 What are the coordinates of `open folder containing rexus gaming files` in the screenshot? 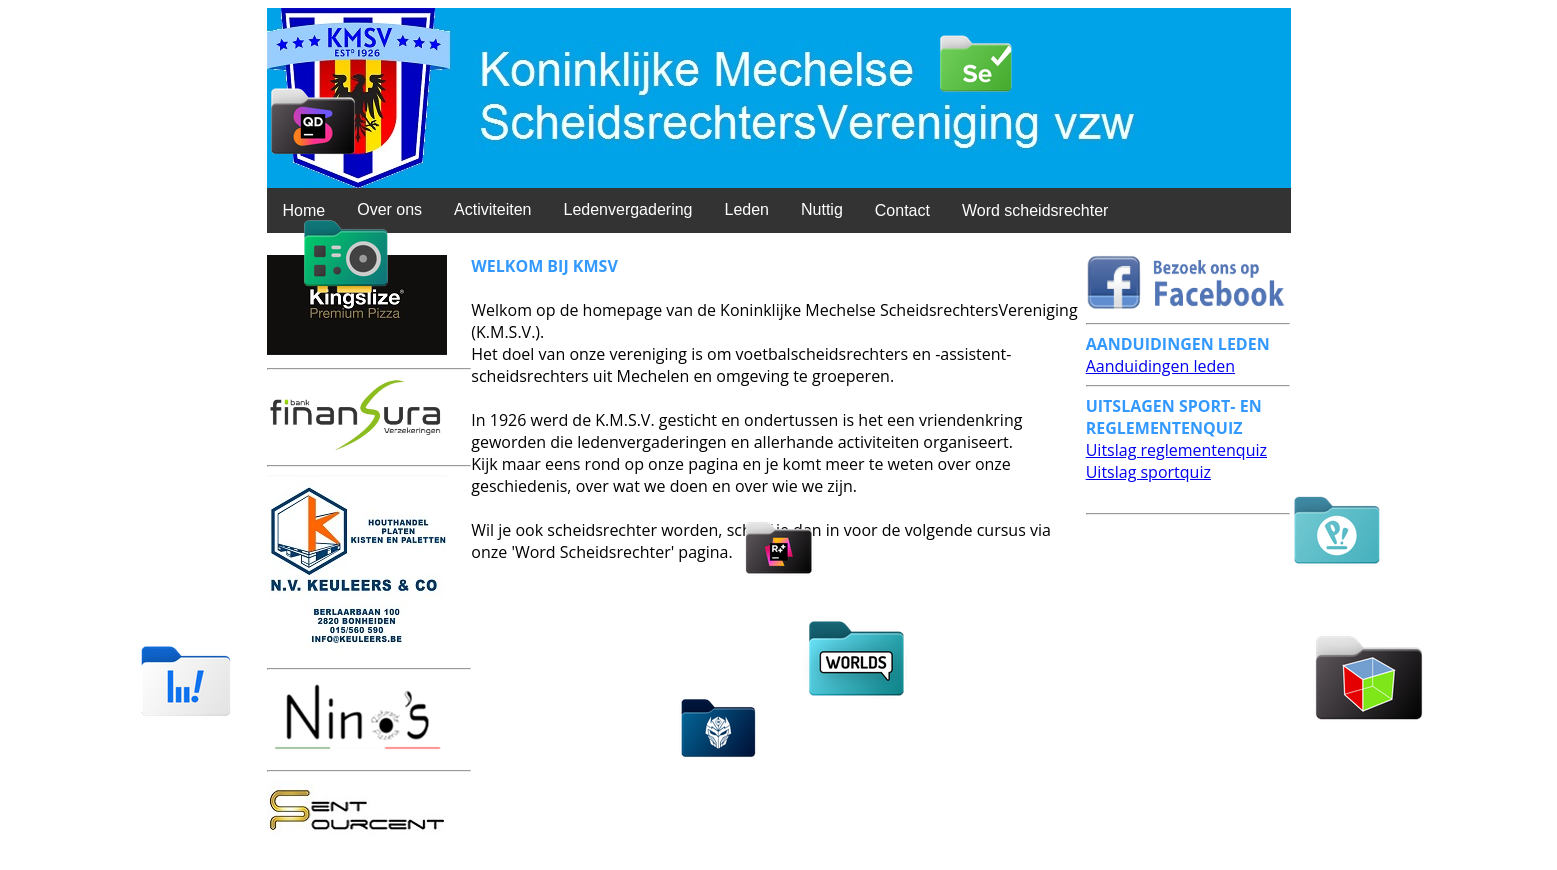 It's located at (718, 730).